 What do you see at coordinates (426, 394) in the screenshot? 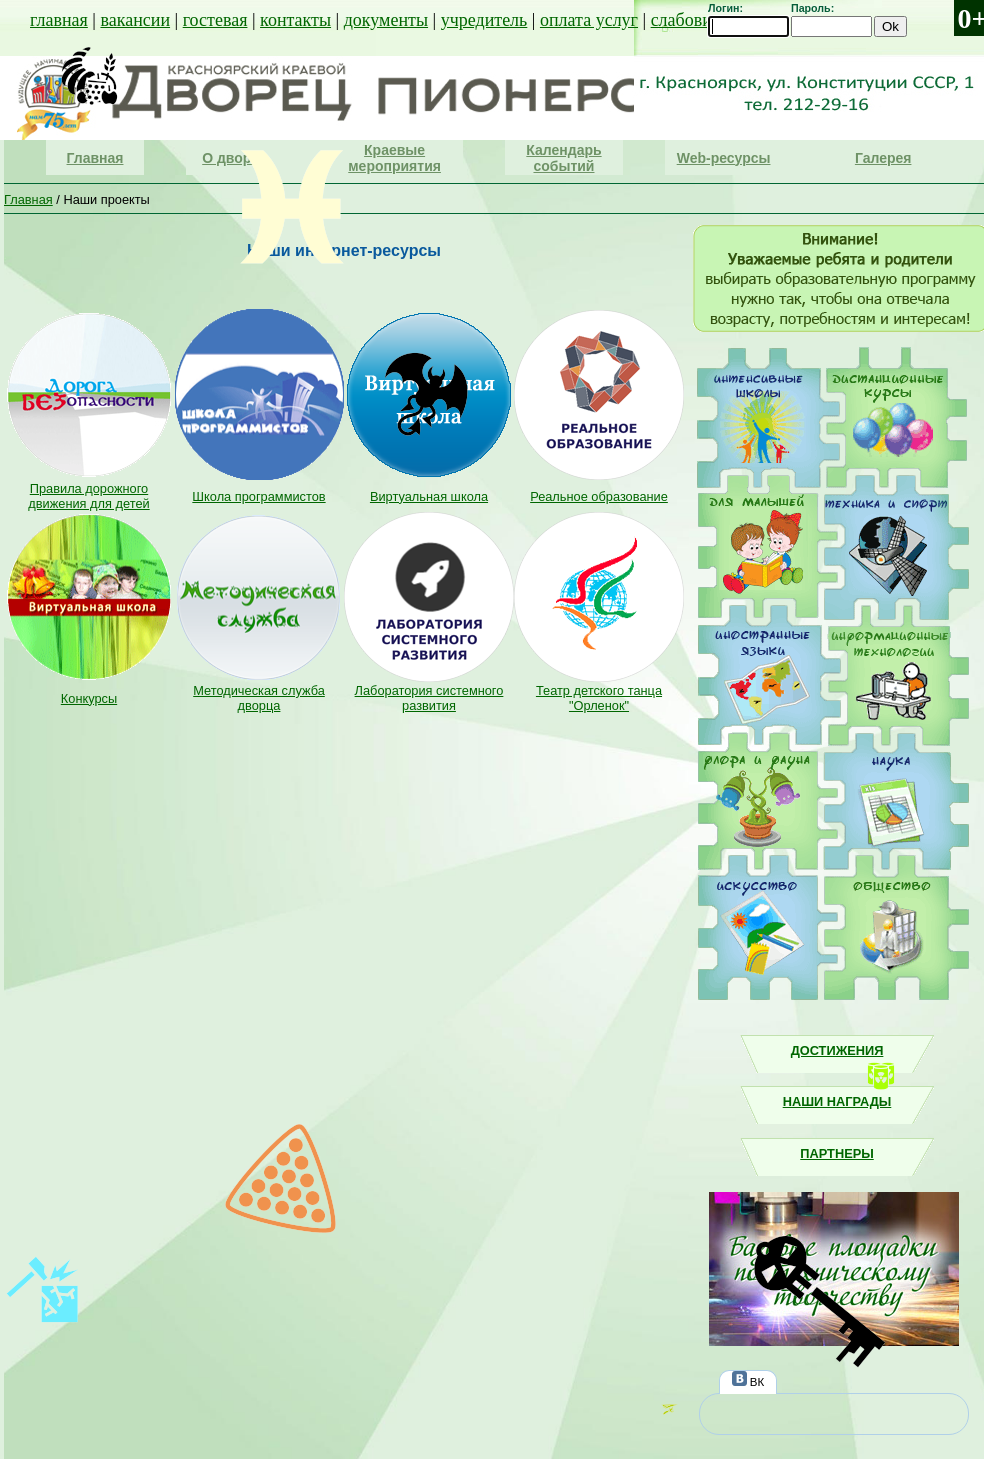
I see `select imp character or creature type` at bounding box center [426, 394].